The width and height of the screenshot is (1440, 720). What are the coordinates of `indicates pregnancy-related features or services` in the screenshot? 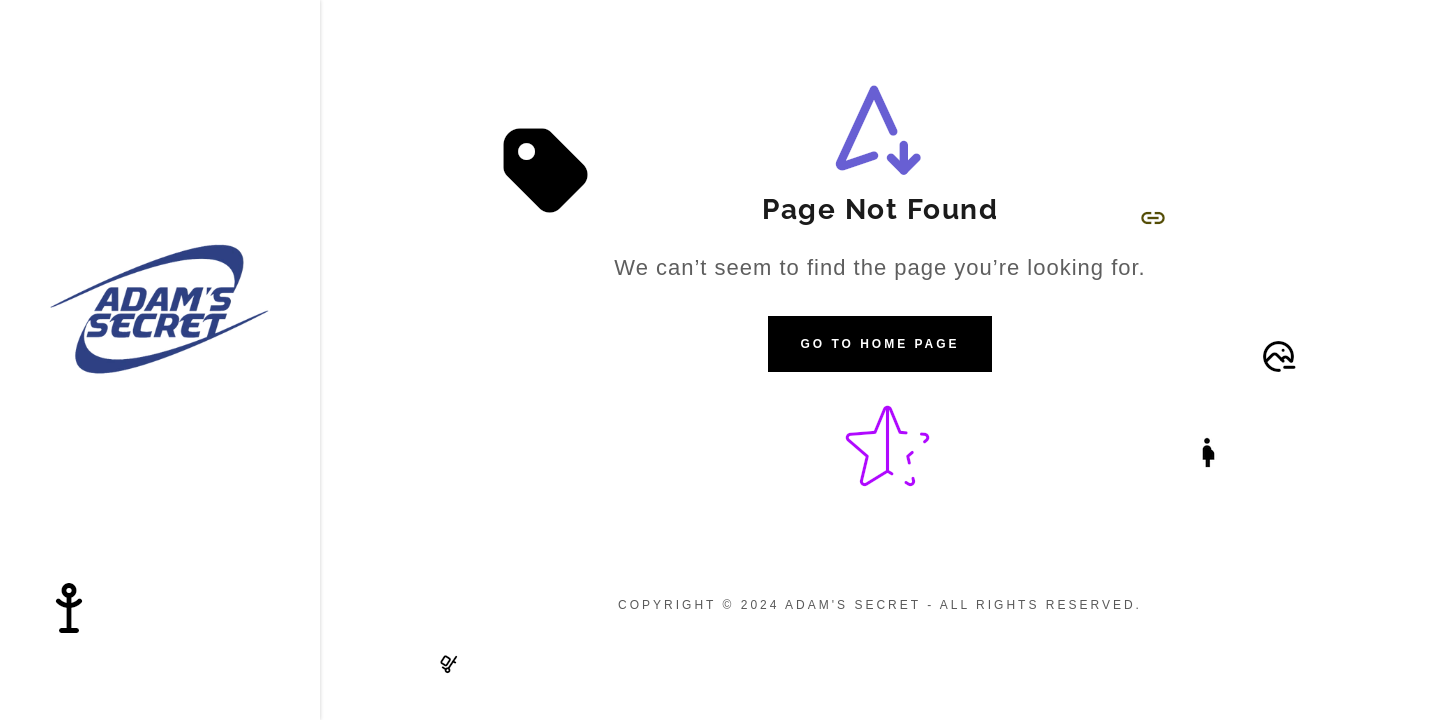 It's located at (1208, 452).